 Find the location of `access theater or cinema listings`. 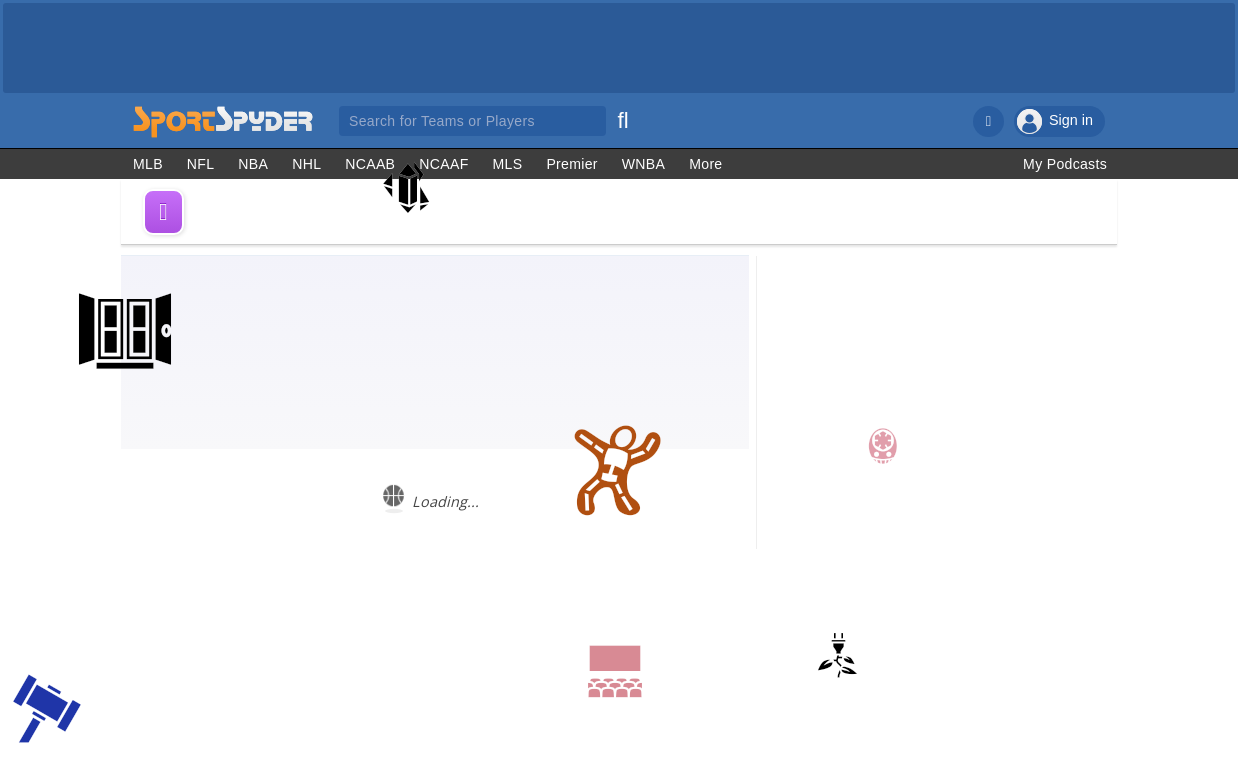

access theater or cinema listings is located at coordinates (615, 671).